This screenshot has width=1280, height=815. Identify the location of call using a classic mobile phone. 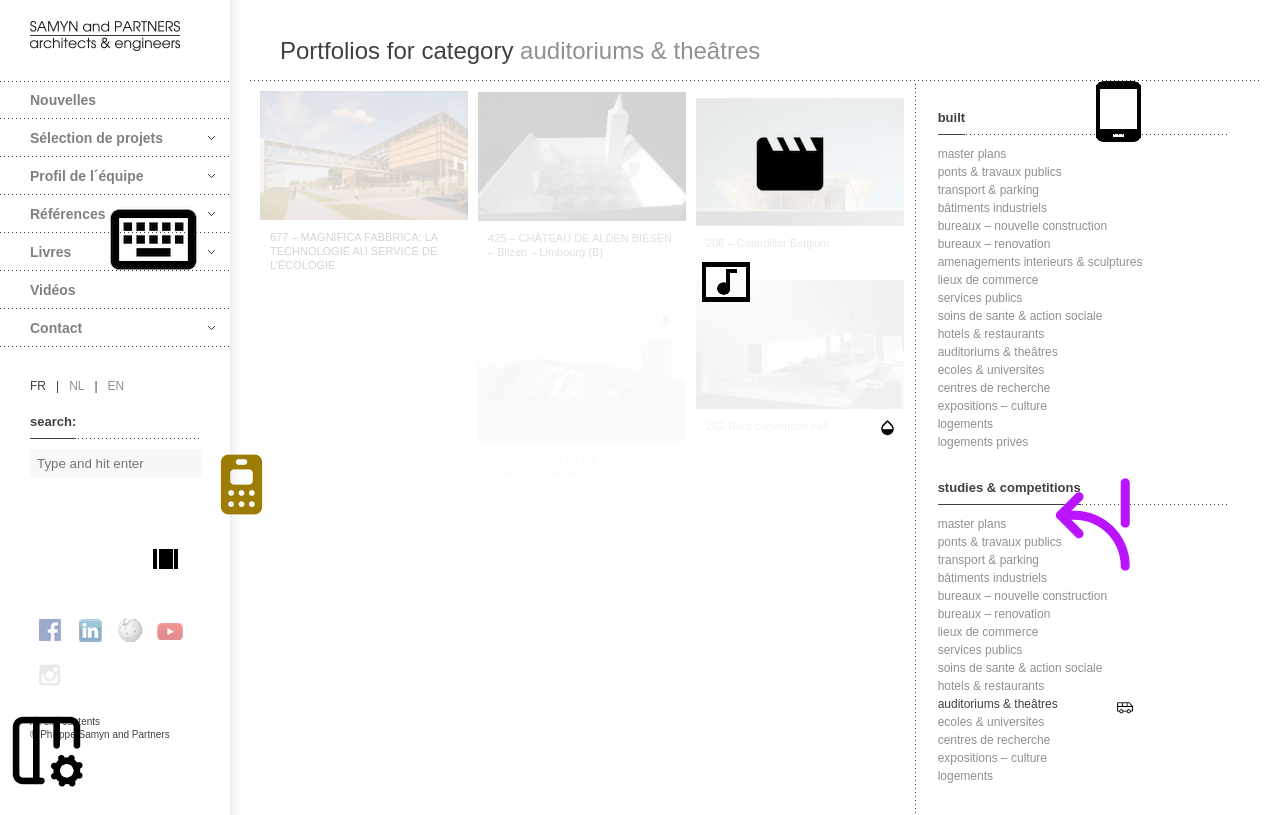
(241, 484).